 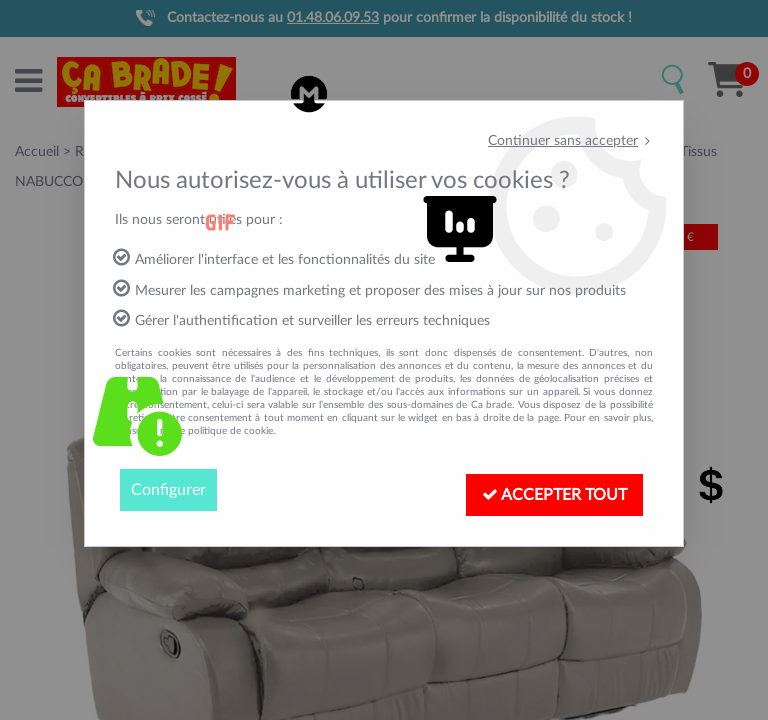 I want to click on view presentation analytics, so click(x=460, y=229).